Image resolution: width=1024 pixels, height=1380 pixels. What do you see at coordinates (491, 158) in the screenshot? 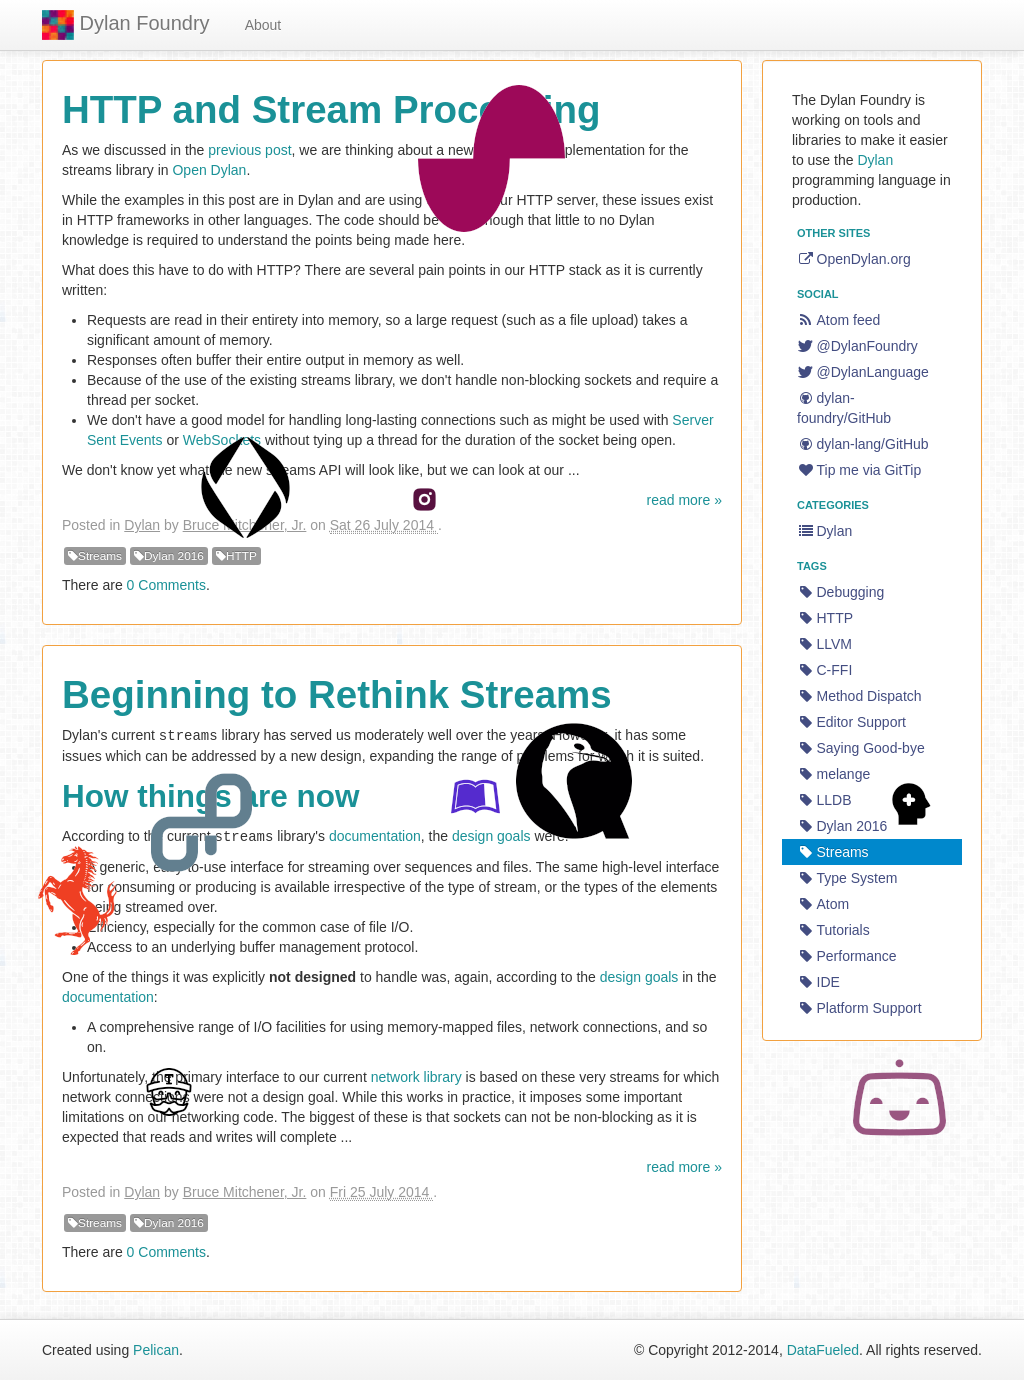
I see `open the suno ai music app` at bounding box center [491, 158].